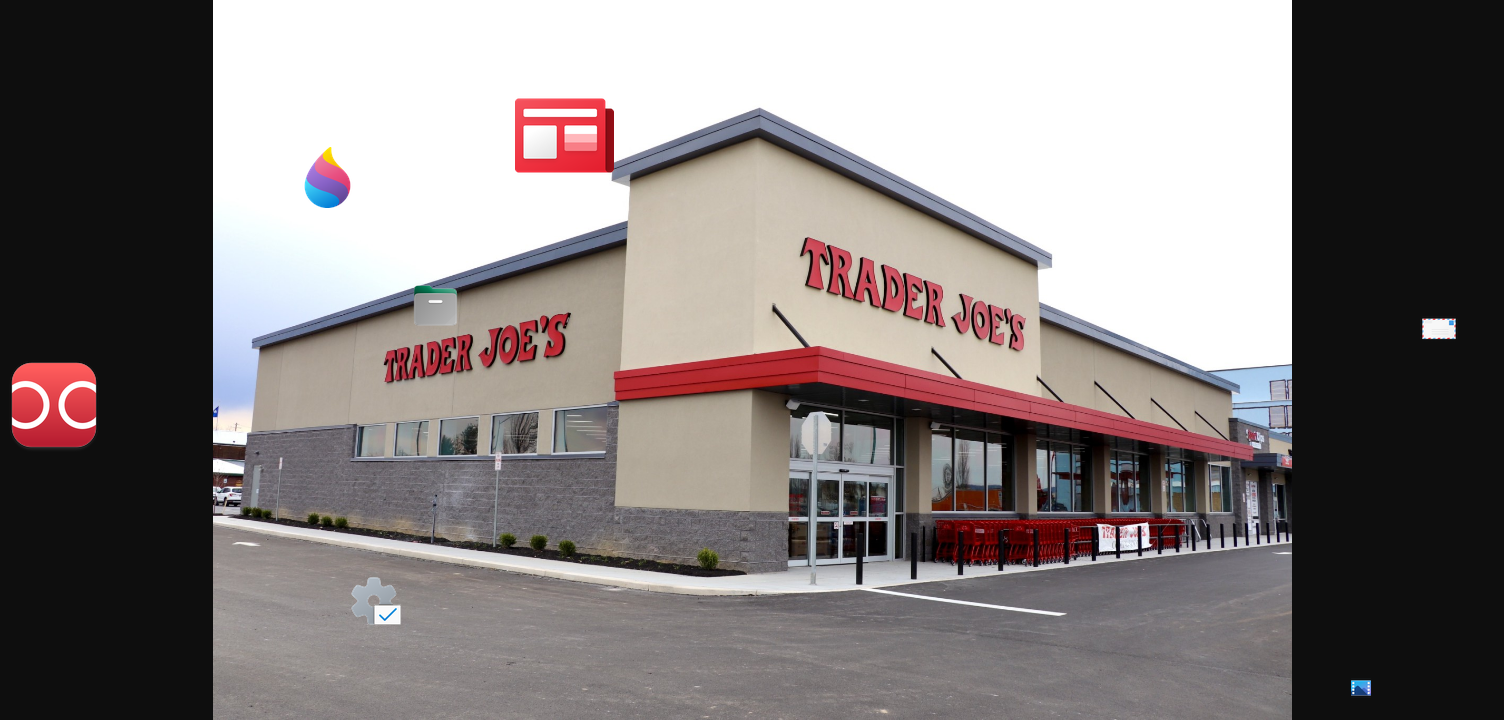  Describe the element at coordinates (1361, 688) in the screenshot. I see `open the video editor app` at that location.